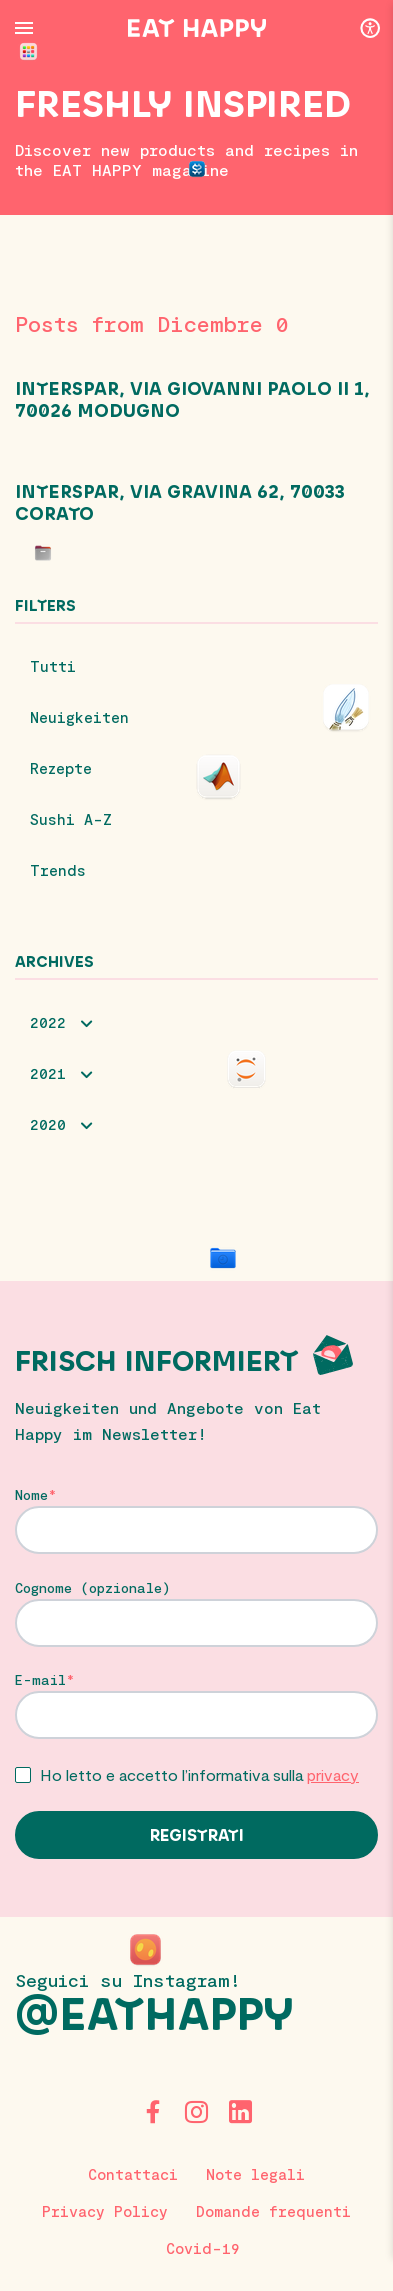  I want to click on open vara text editor app, so click(346, 707).